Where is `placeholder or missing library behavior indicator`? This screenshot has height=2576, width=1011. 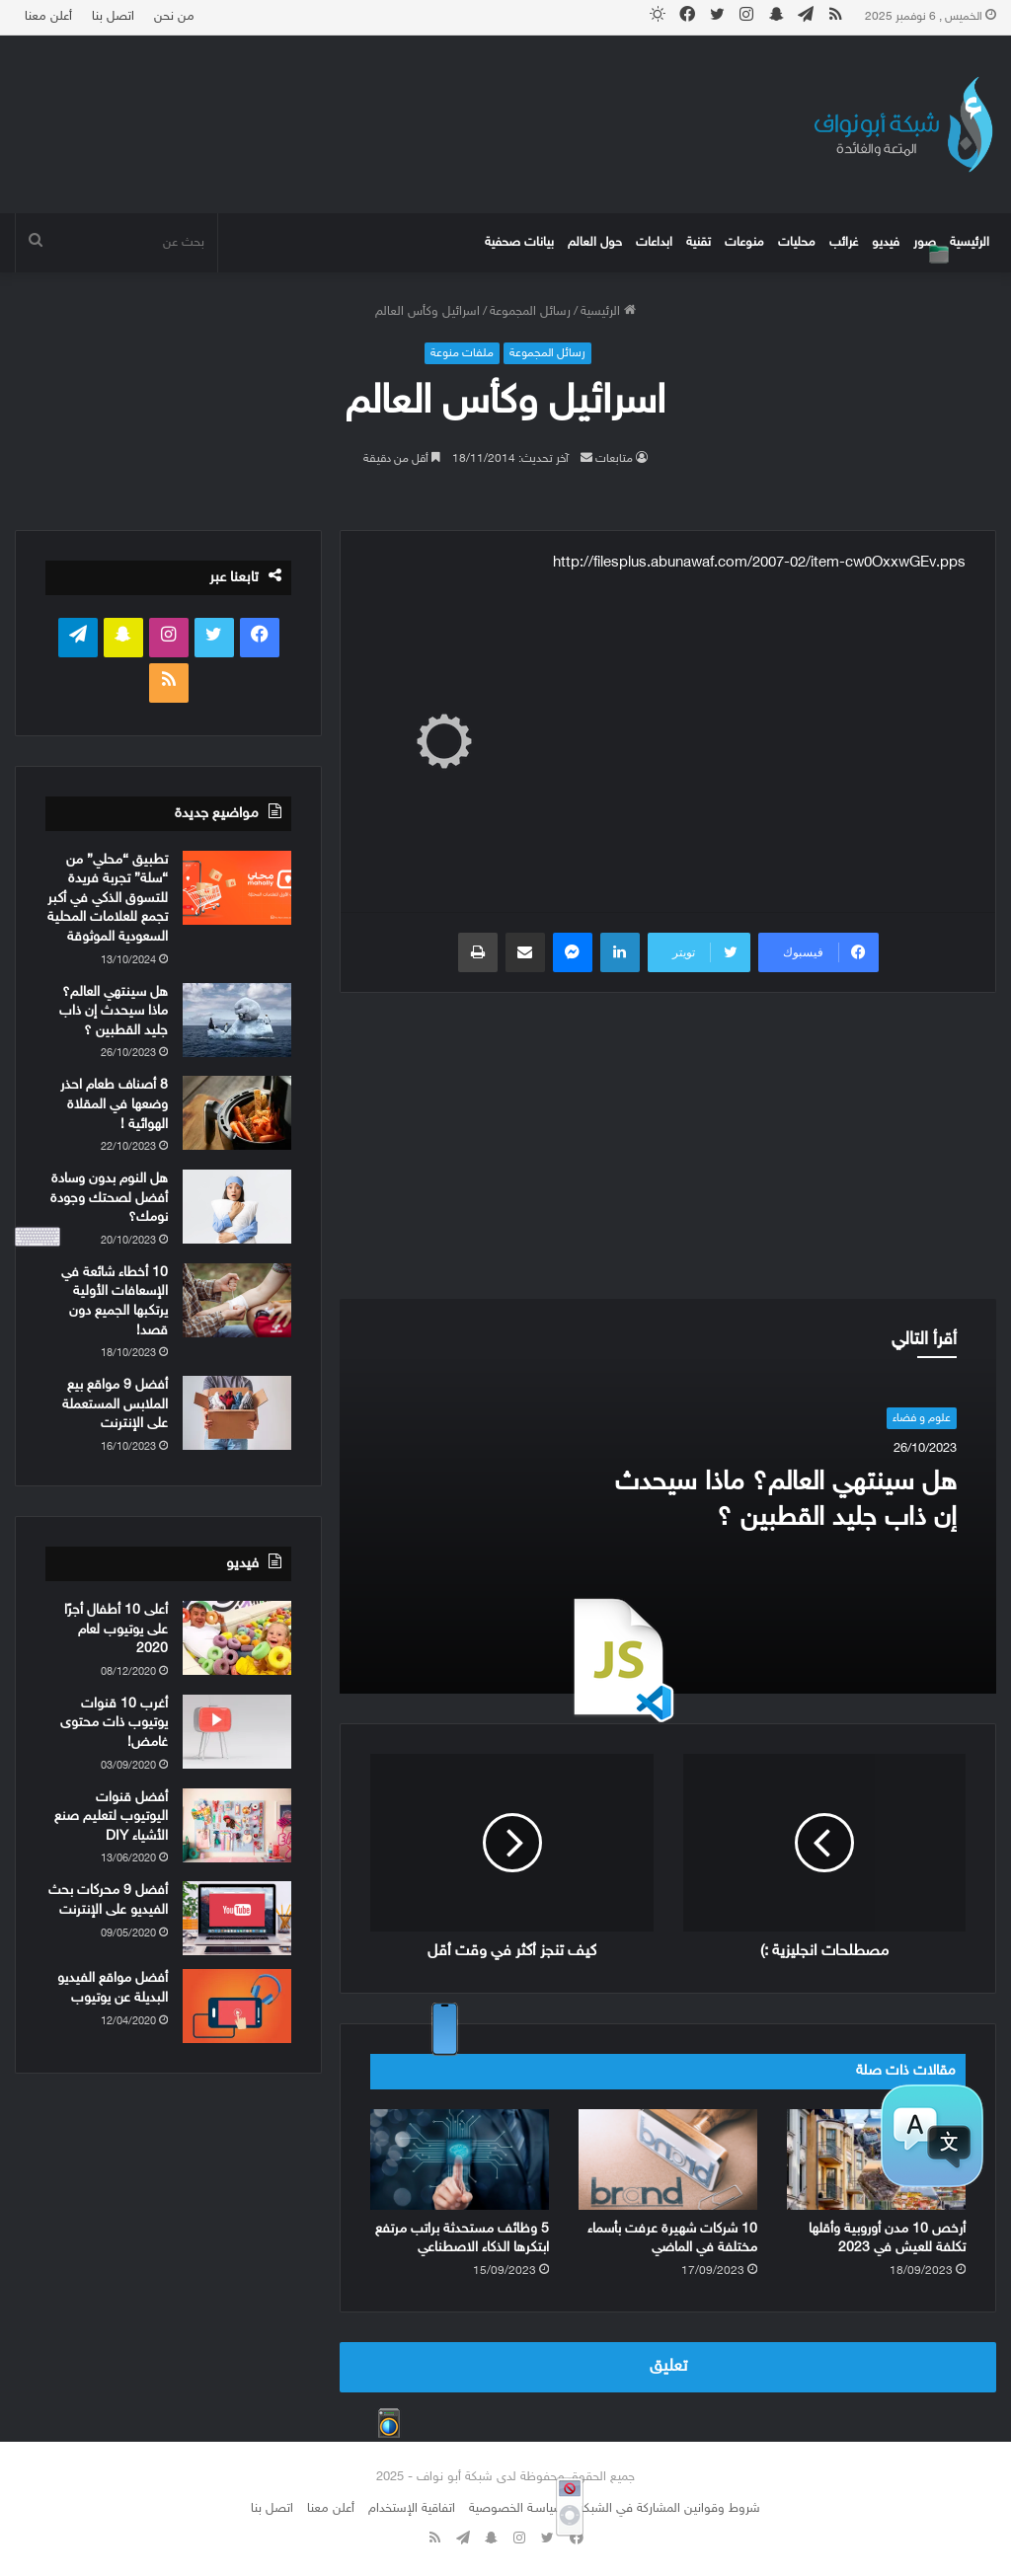 placeholder or missing library behavior indicator is located at coordinates (444, 741).